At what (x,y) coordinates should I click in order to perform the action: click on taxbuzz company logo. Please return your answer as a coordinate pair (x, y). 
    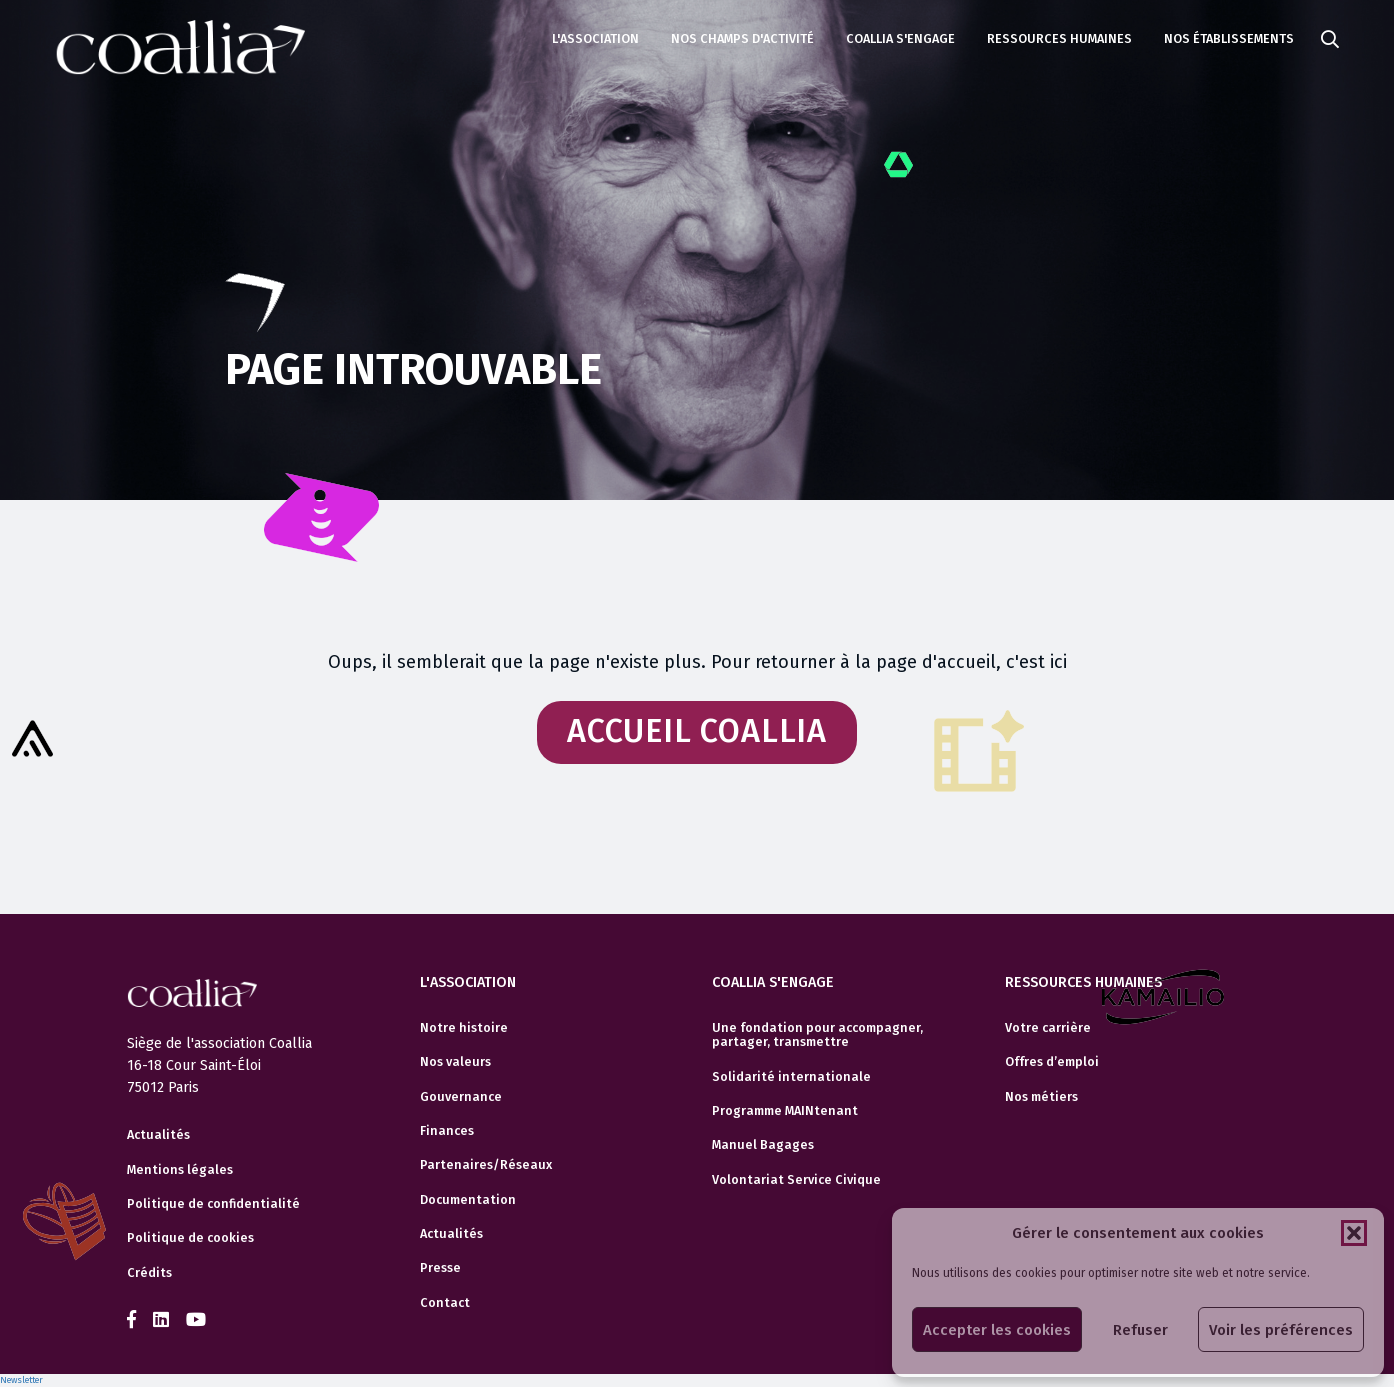
    Looking at the image, I should click on (64, 1221).